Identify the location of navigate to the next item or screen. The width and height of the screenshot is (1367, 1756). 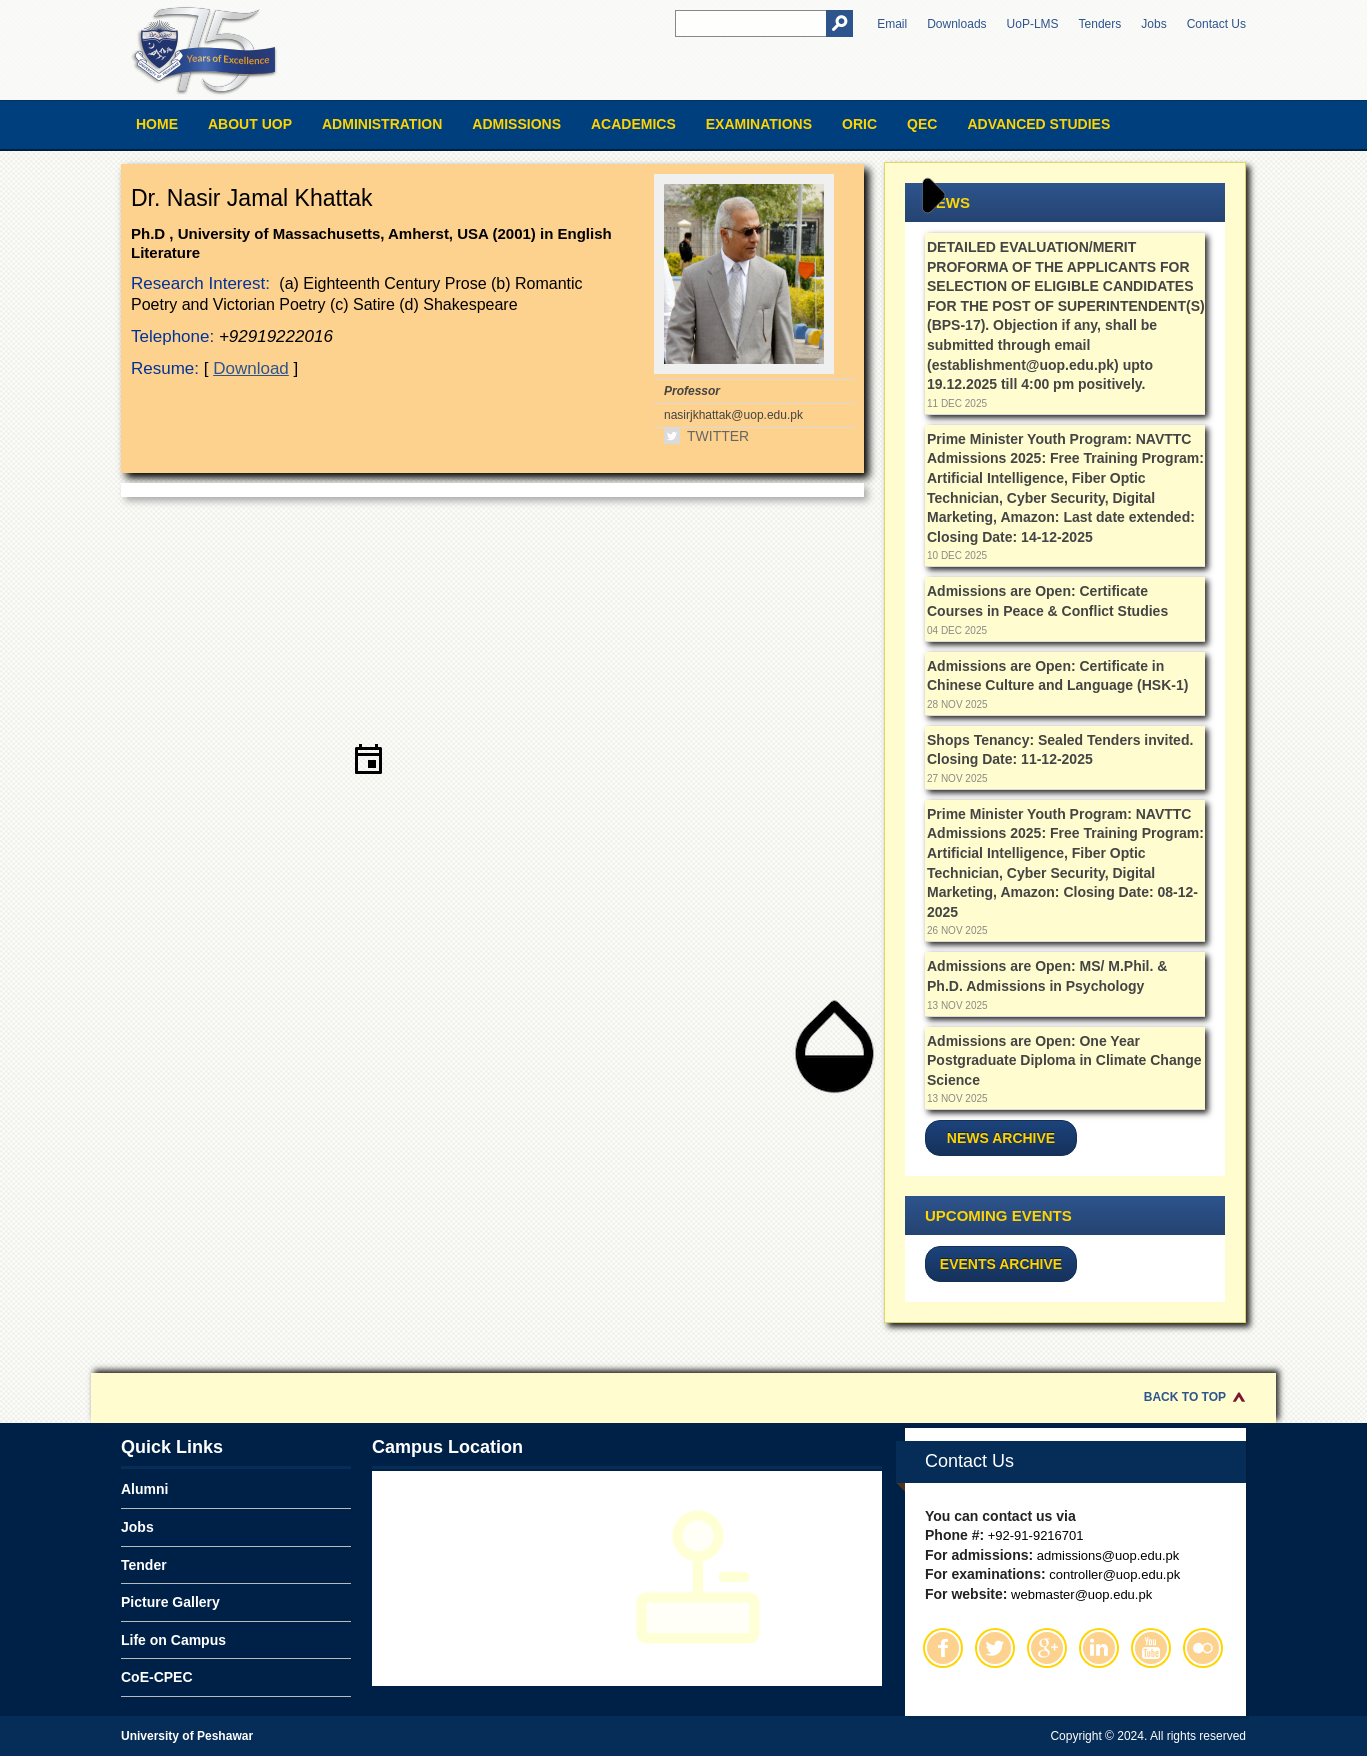
(932, 195).